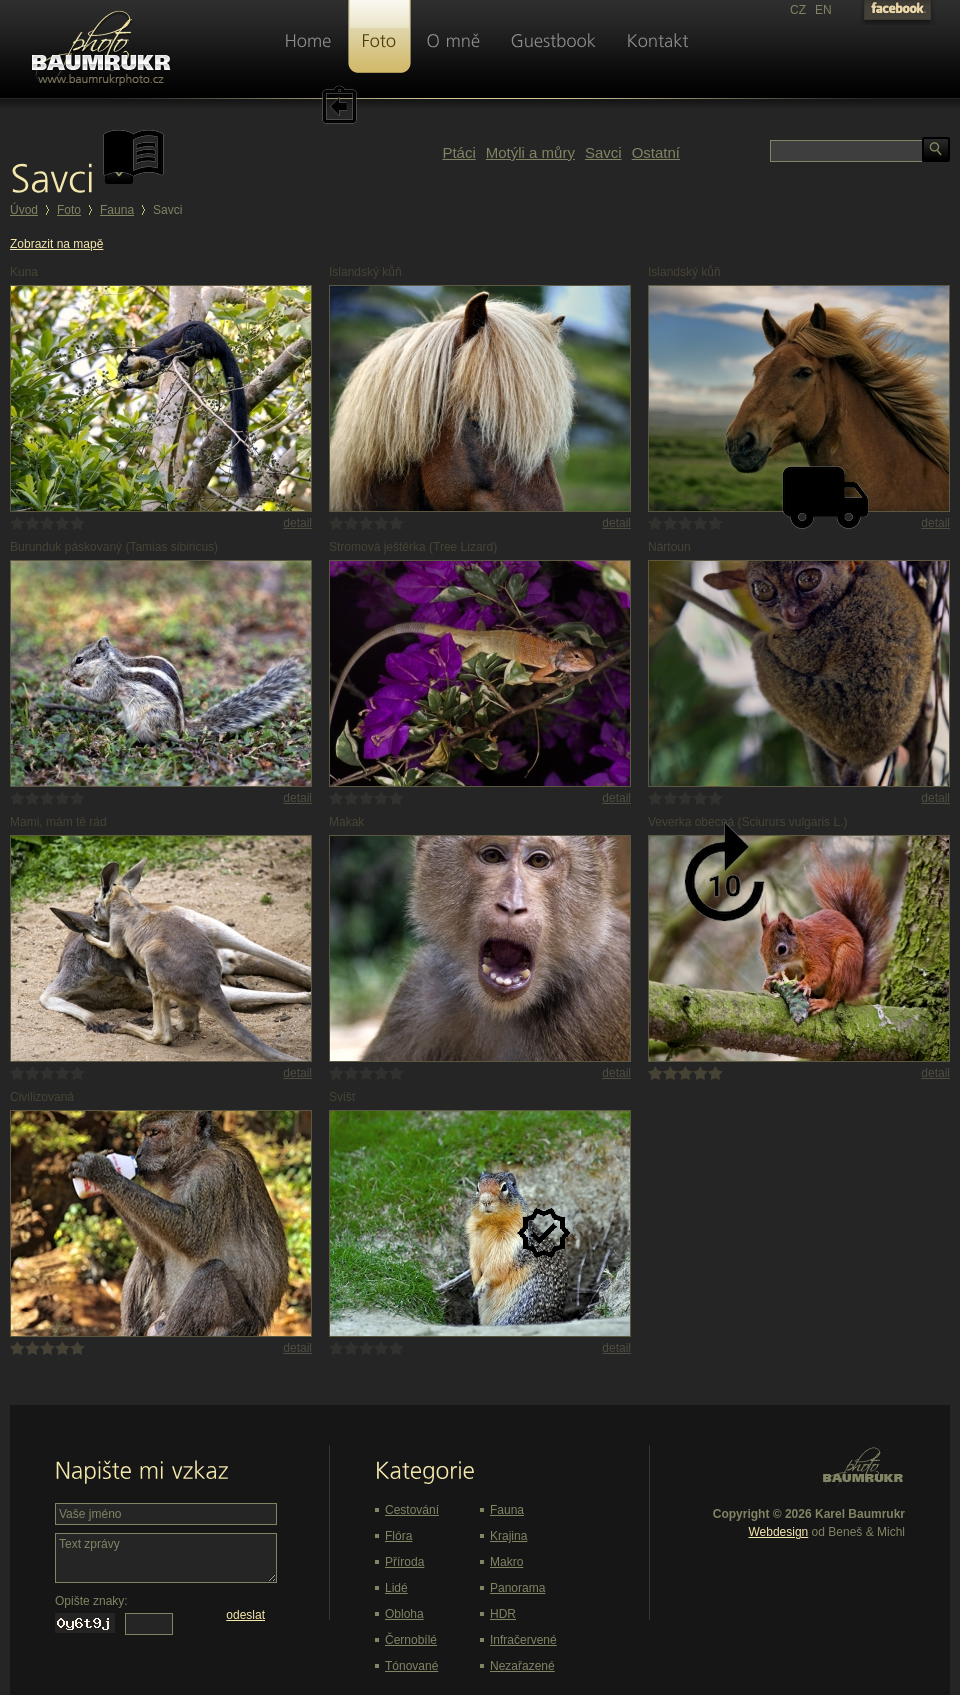 Image resolution: width=960 pixels, height=1695 pixels. What do you see at coordinates (339, 106) in the screenshot?
I see `return or send back an assignment` at bounding box center [339, 106].